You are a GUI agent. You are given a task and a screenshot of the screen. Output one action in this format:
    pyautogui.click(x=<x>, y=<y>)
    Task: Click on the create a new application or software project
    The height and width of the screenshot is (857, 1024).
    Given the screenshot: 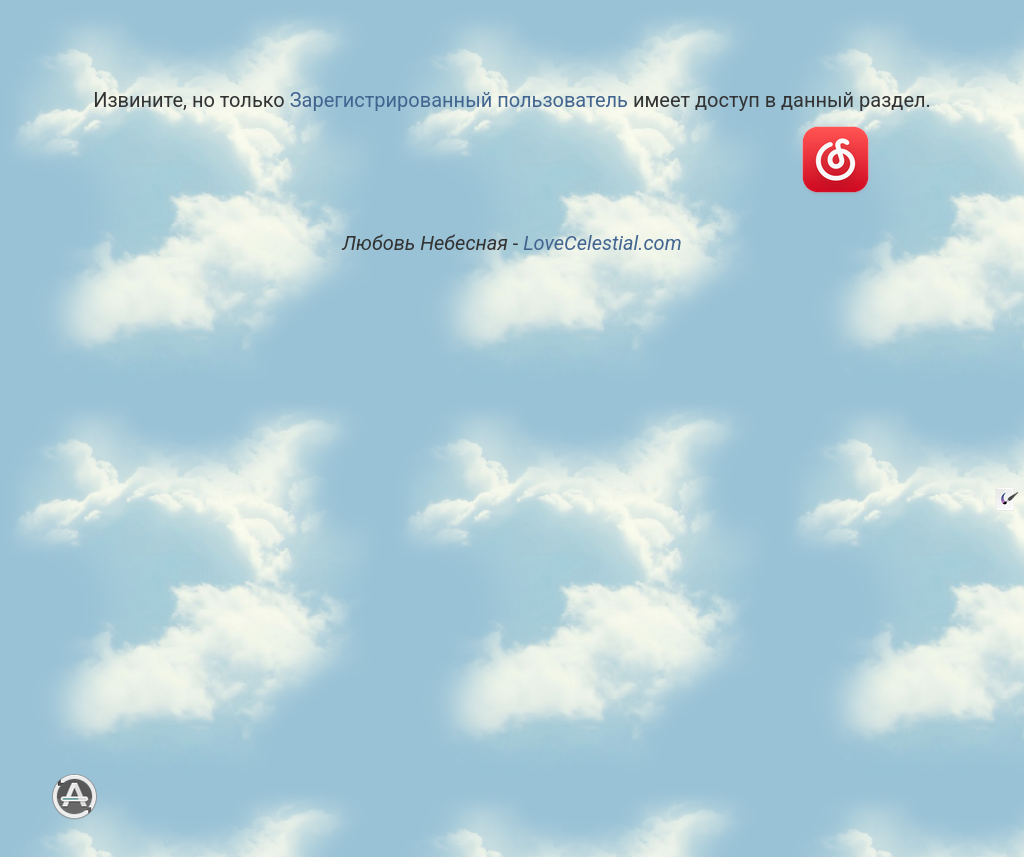 What is the action you would take?
    pyautogui.click(x=1007, y=499)
    